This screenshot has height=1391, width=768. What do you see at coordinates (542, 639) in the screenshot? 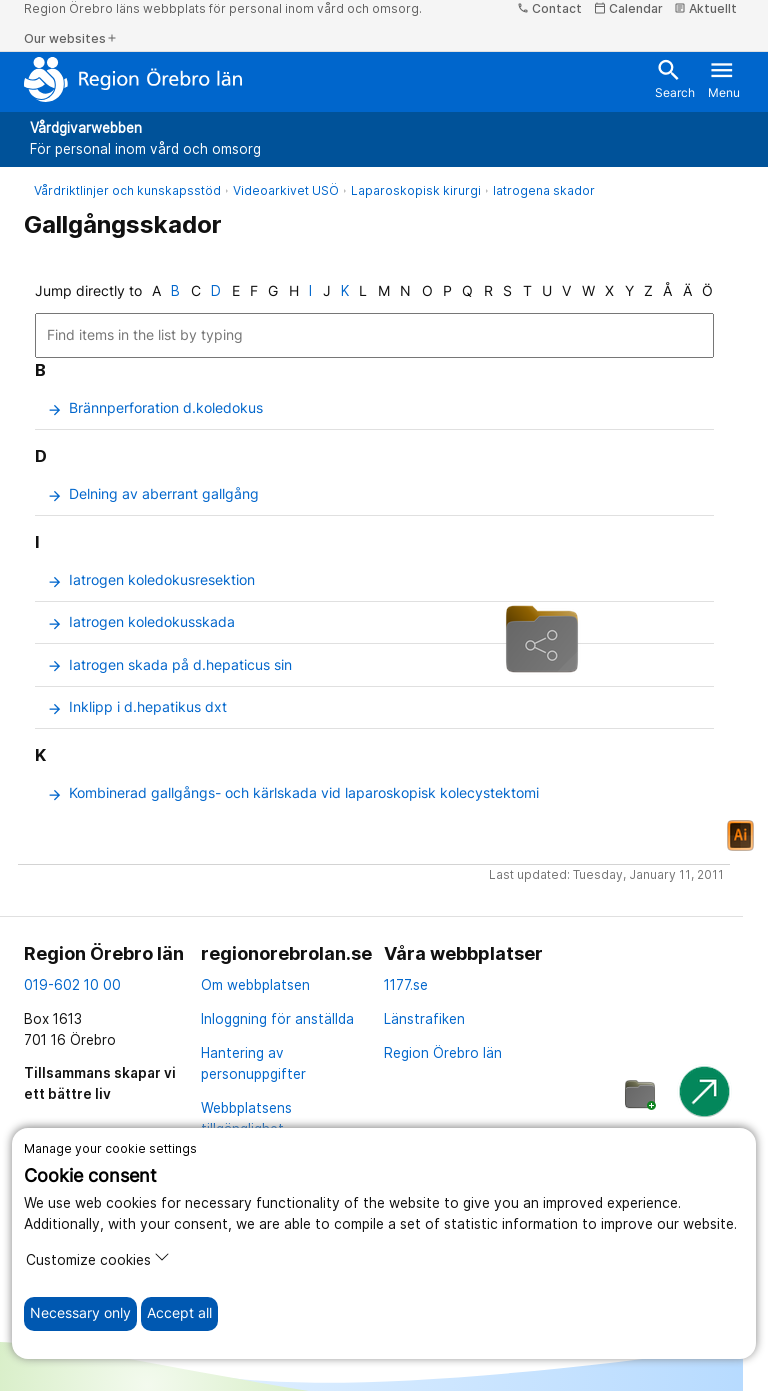
I see `open your public shared folder` at bounding box center [542, 639].